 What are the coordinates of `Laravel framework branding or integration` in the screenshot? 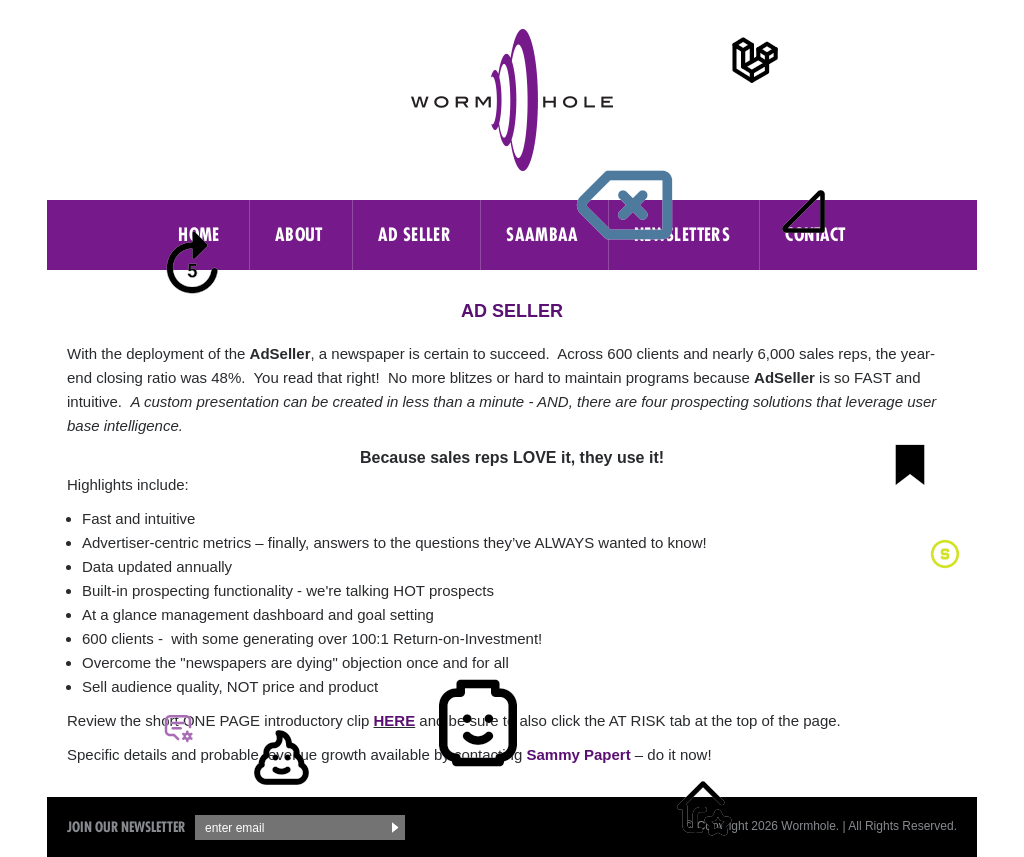 It's located at (754, 59).